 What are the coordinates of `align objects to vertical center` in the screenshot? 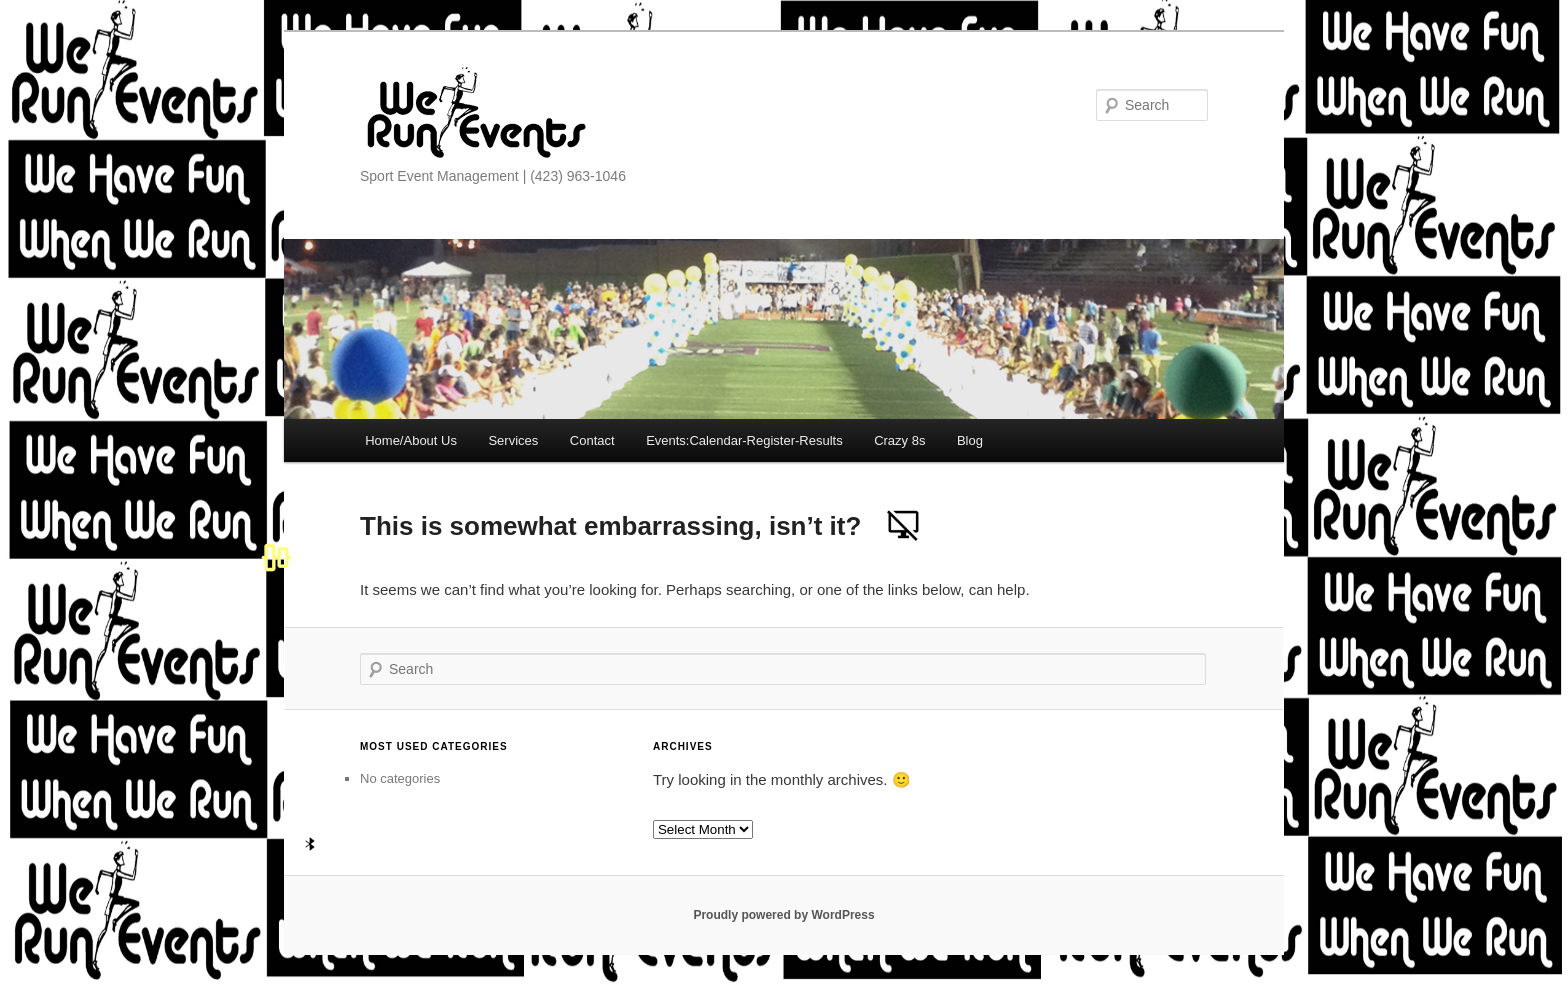 It's located at (276, 557).